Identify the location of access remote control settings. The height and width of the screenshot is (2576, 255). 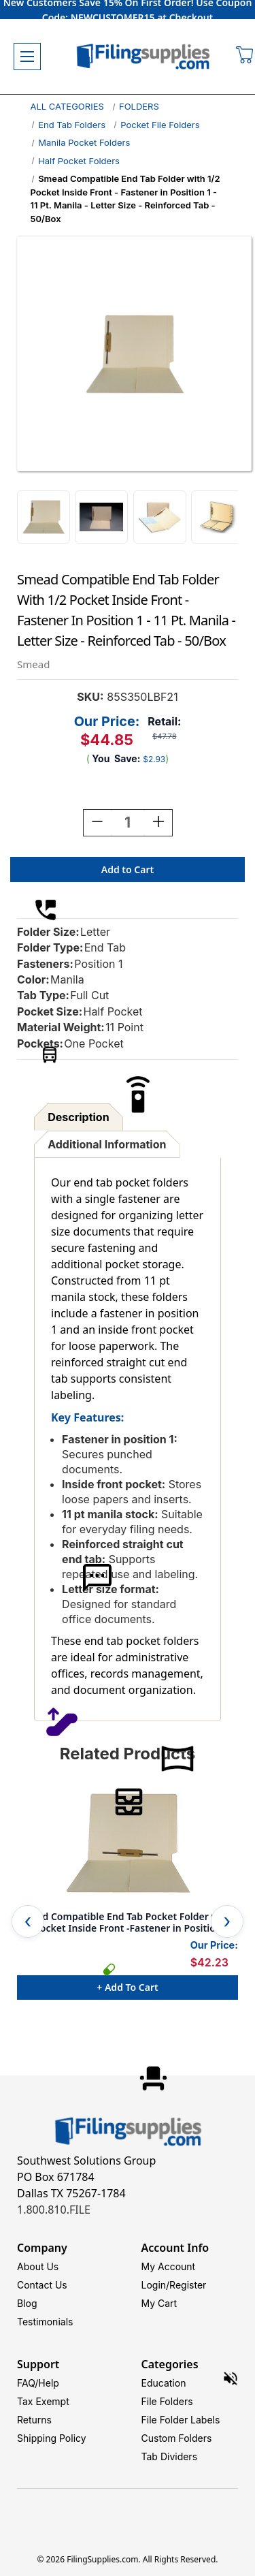
(138, 1095).